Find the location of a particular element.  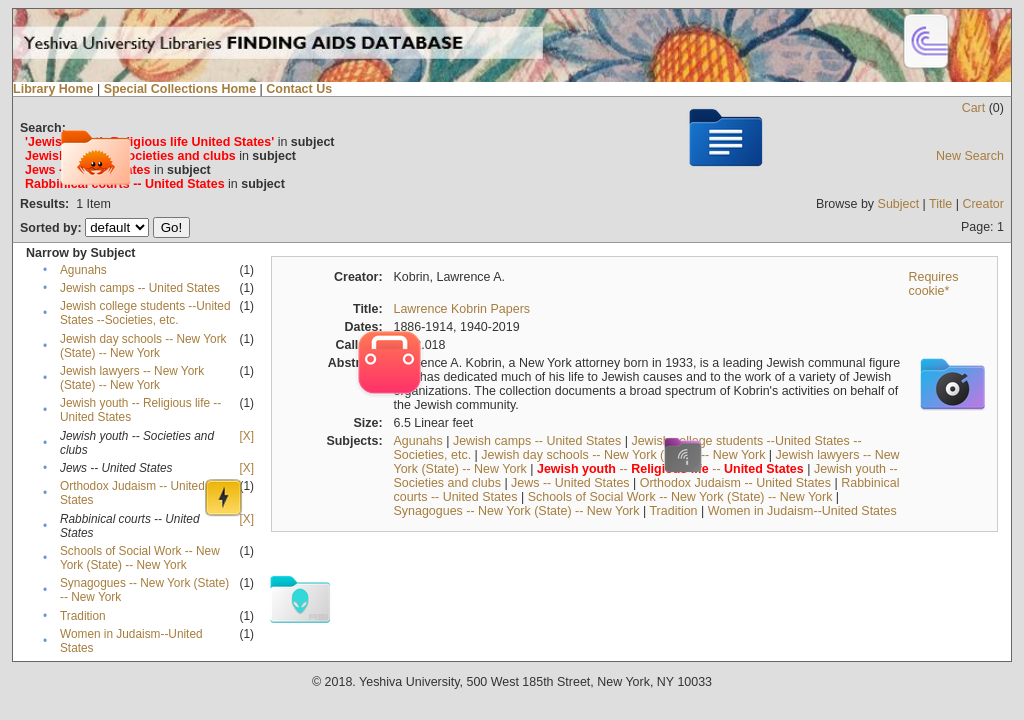

open the utilities folder is located at coordinates (389, 363).